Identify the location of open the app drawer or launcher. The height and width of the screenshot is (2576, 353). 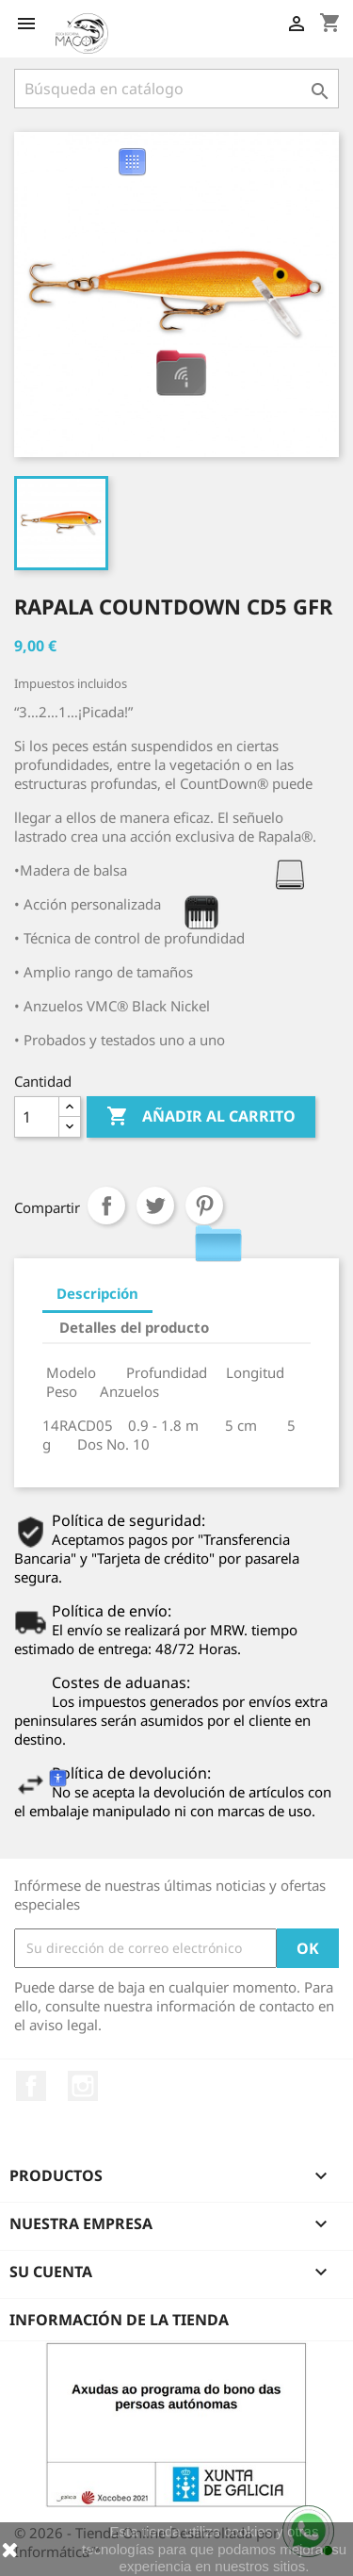
(132, 161).